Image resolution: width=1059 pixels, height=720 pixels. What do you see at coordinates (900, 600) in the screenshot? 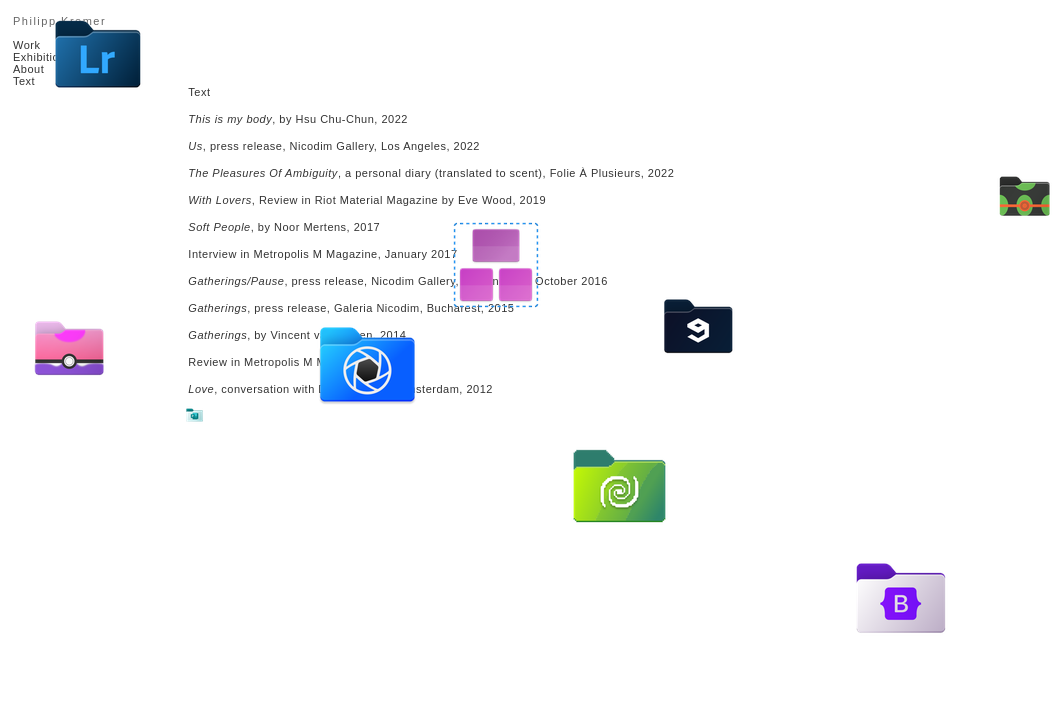
I see `open bootstrap framework project folder` at bounding box center [900, 600].